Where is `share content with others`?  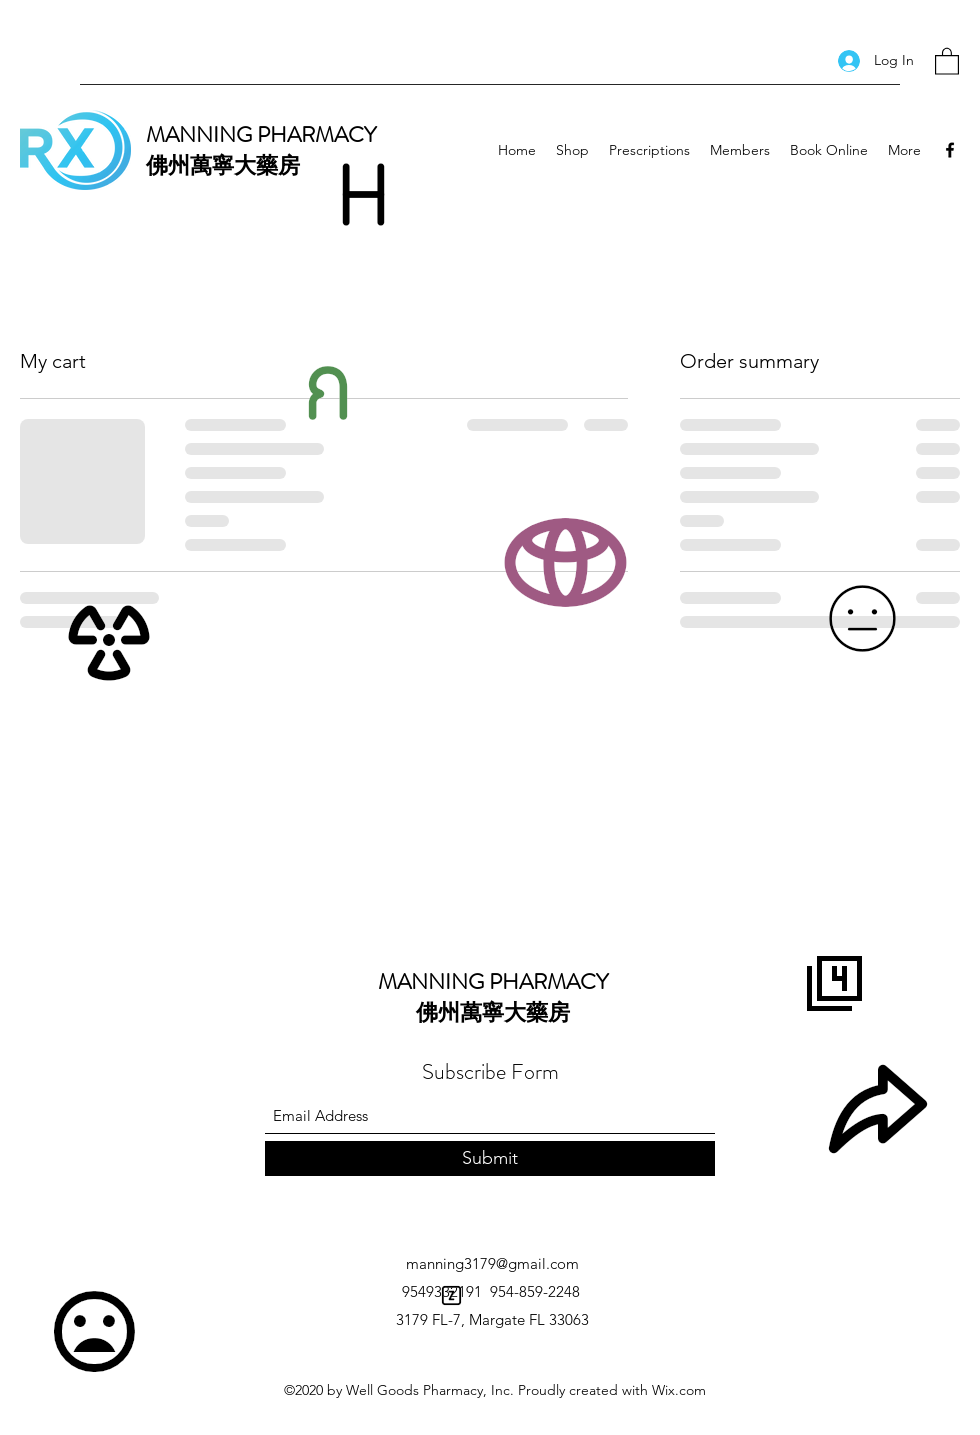
share content with others is located at coordinates (878, 1109).